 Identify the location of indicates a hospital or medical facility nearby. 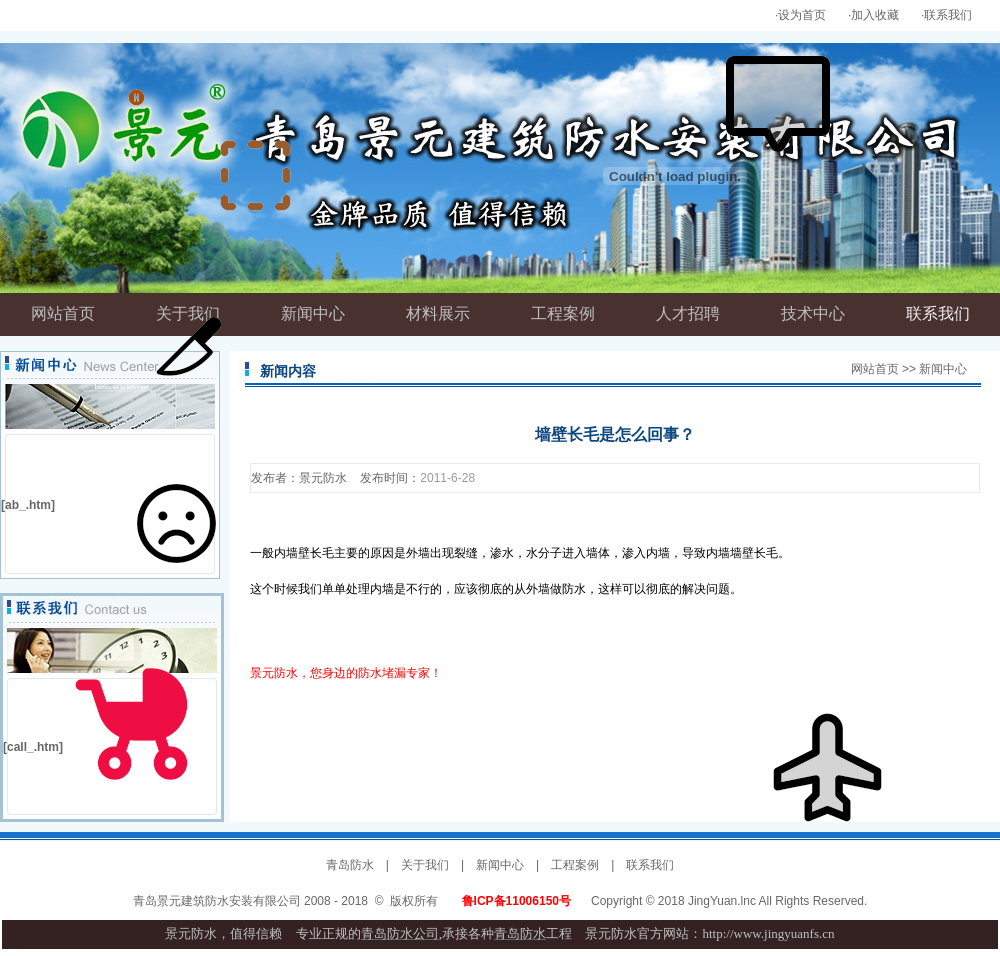
(136, 97).